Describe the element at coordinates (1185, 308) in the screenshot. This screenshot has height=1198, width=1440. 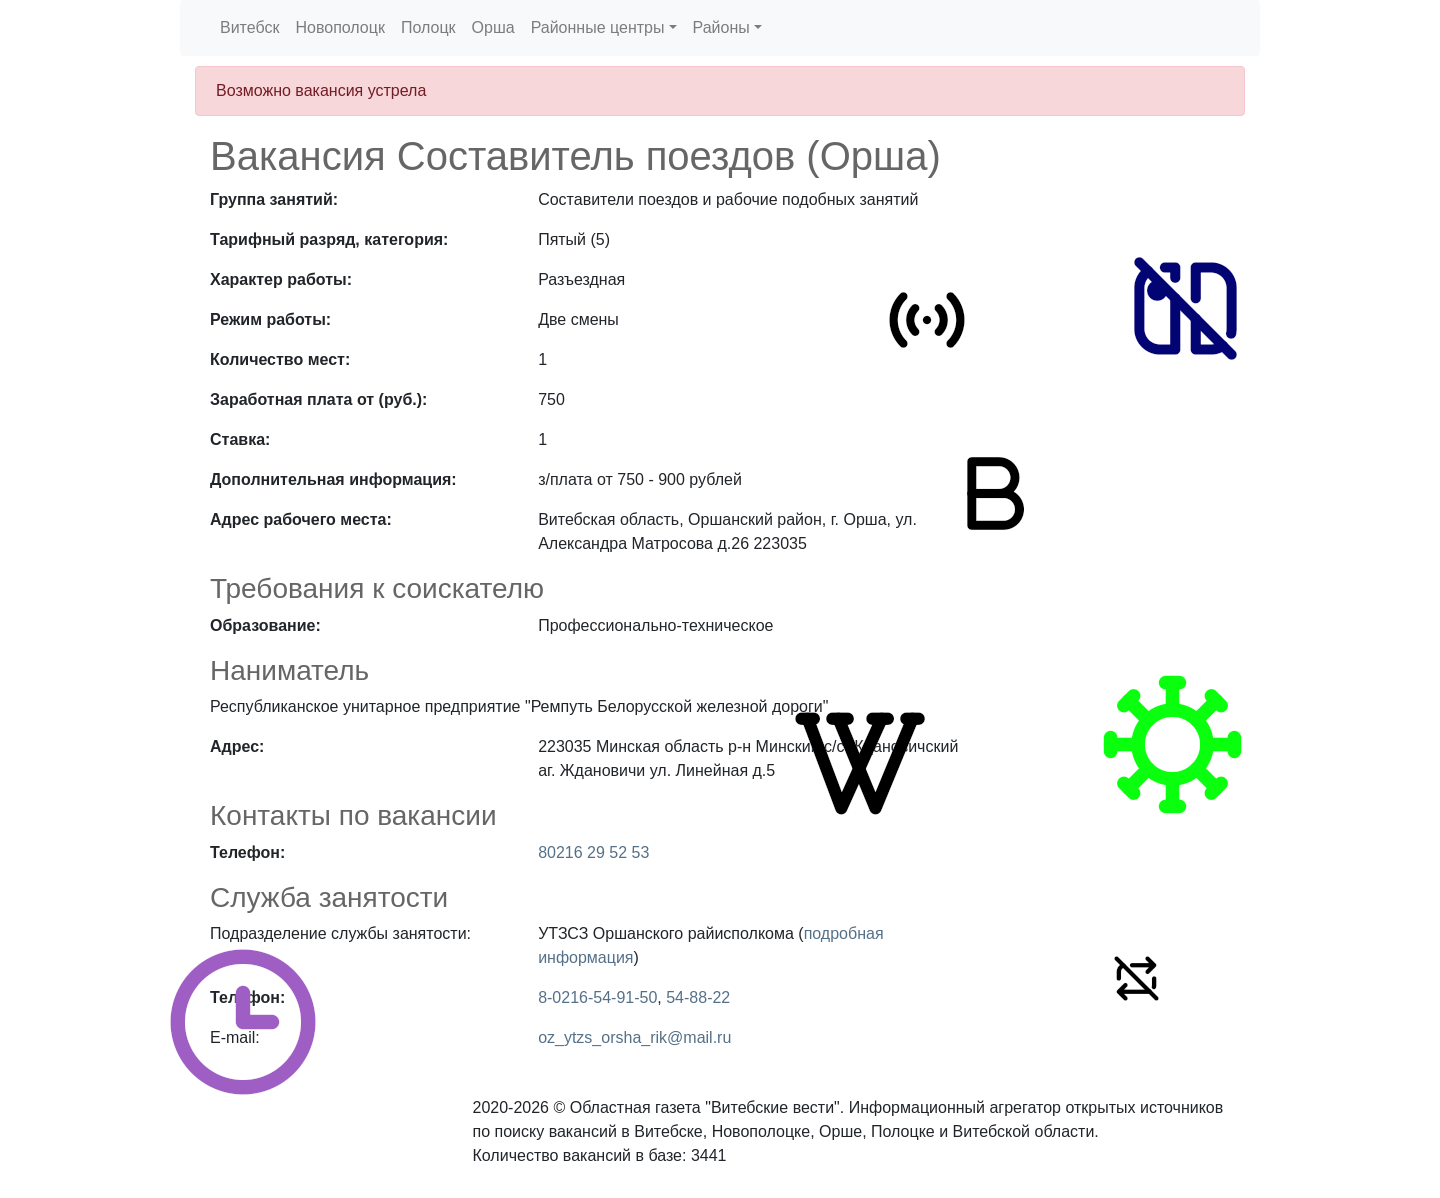
I see `nintendo switch controller disconnected` at that location.